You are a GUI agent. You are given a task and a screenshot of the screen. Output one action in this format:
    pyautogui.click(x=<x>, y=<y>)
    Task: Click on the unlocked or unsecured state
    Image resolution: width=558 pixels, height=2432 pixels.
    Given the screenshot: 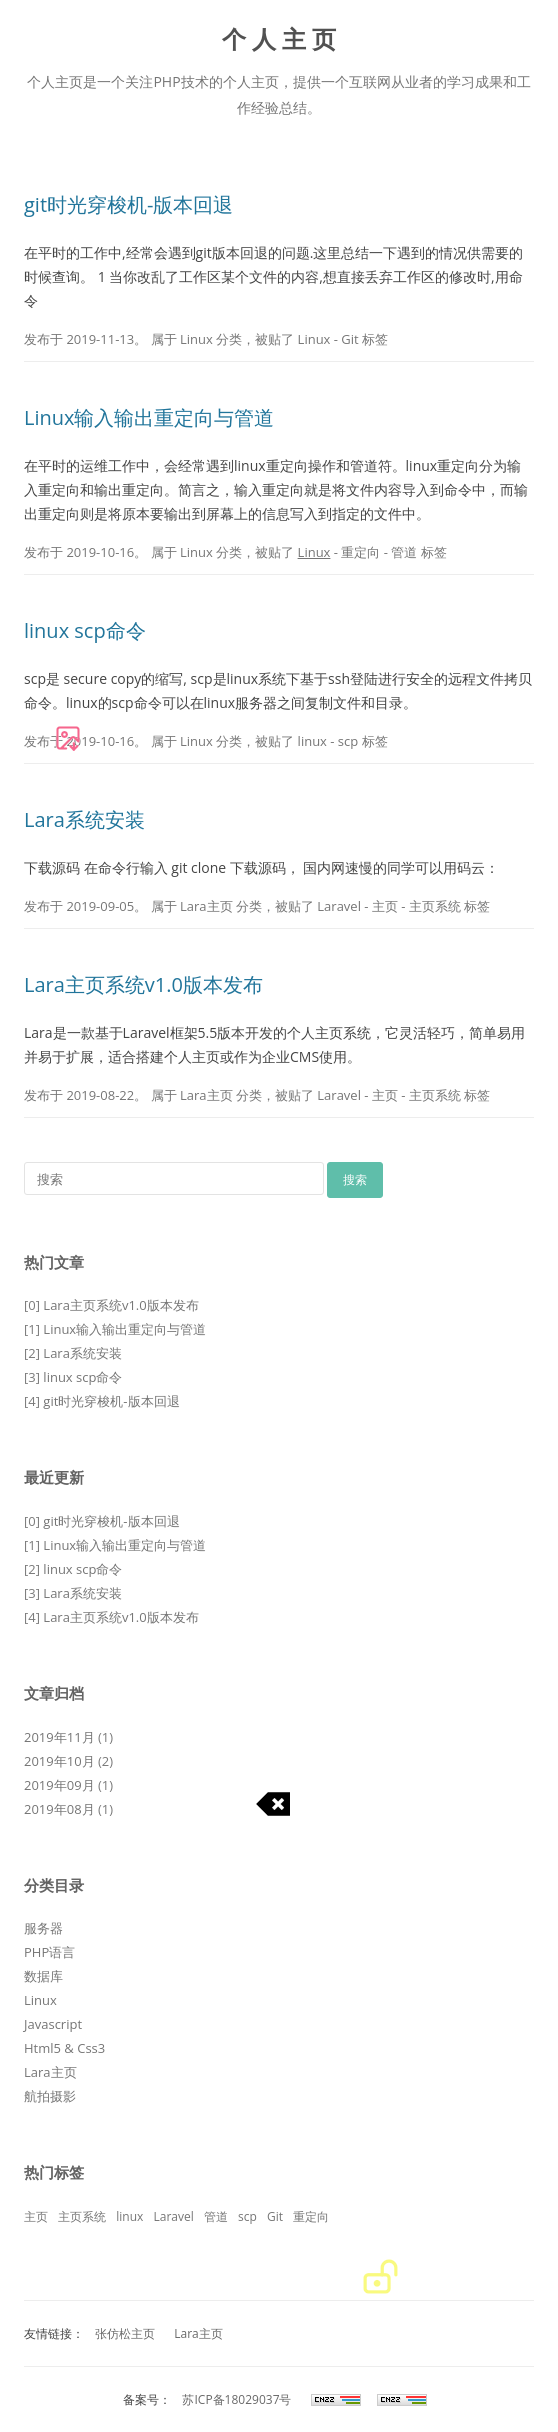 What is the action you would take?
    pyautogui.click(x=380, y=2276)
    